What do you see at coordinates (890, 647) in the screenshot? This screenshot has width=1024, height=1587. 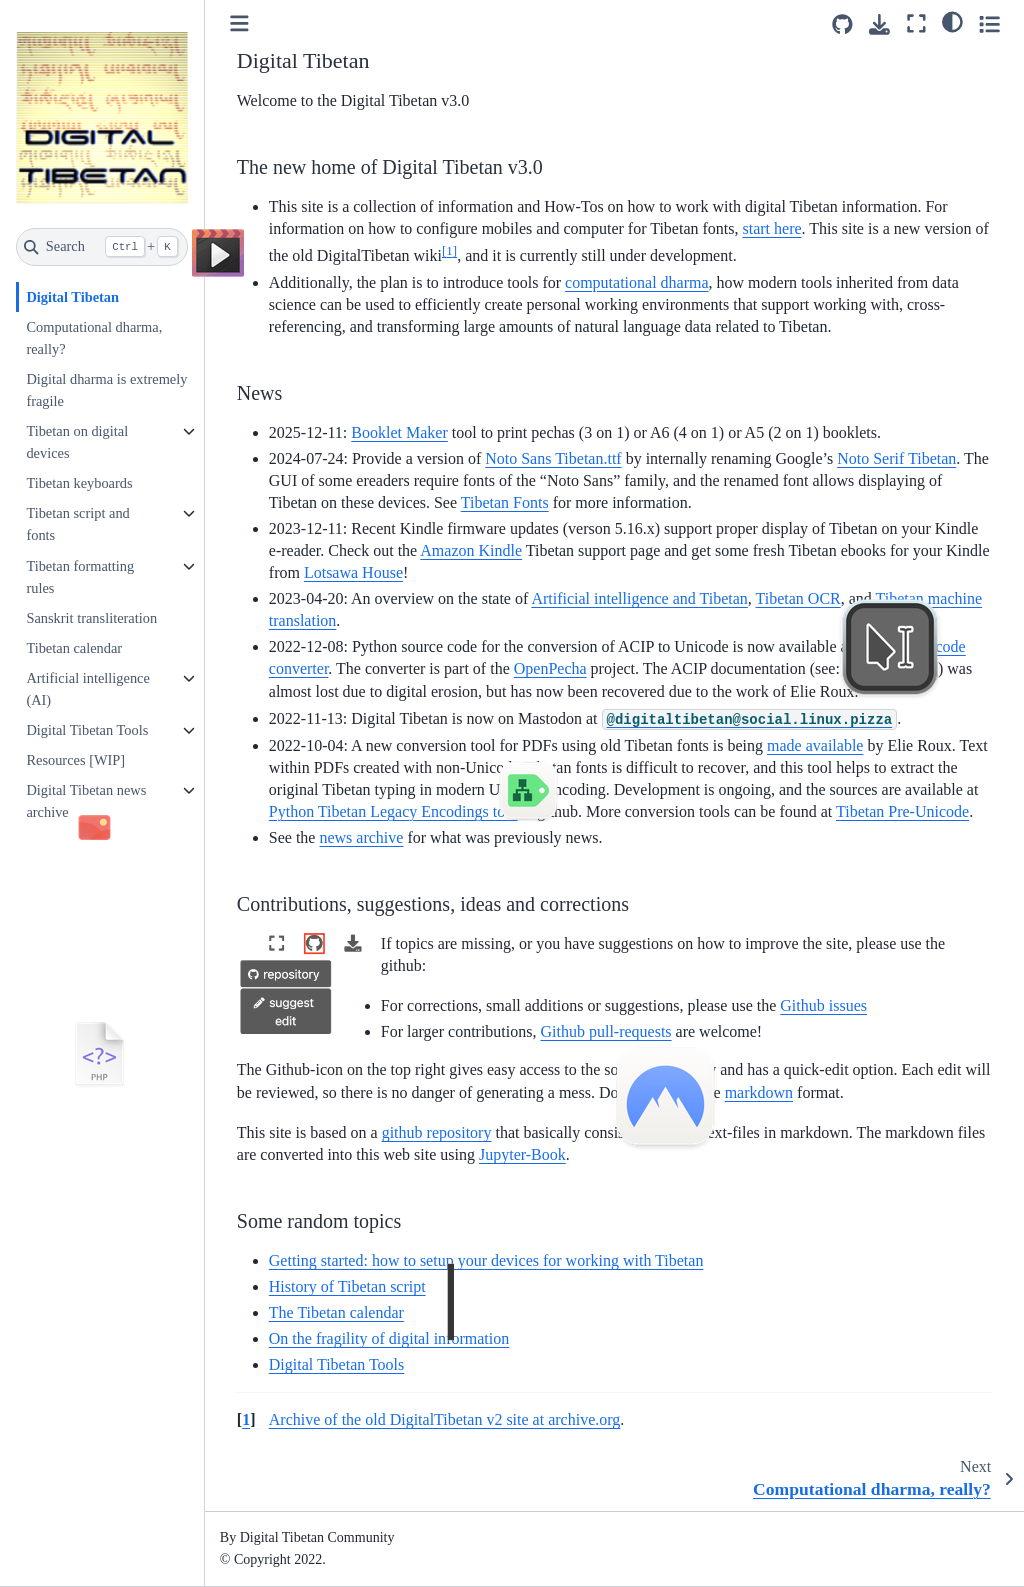 I see `open cursor and pointer preferences` at bounding box center [890, 647].